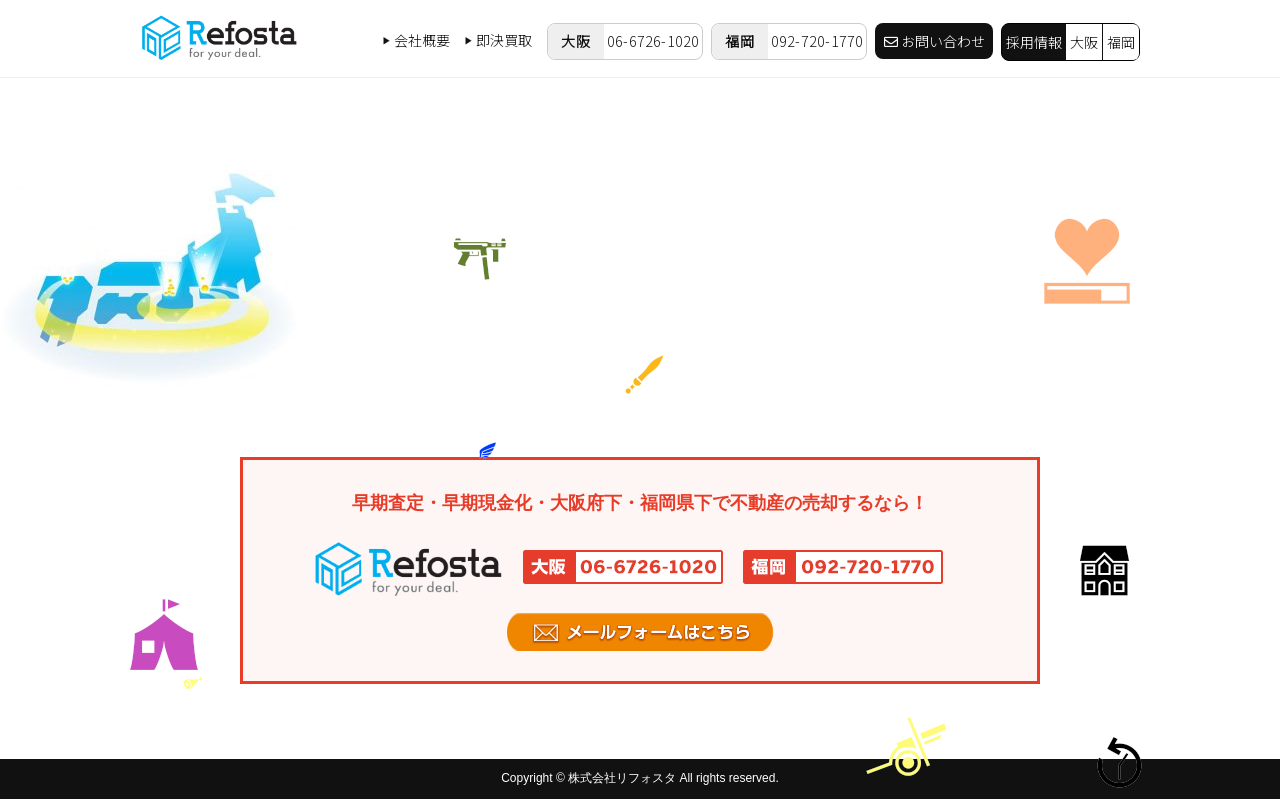 The width and height of the screenshot is (1280, 799). Describe the element at coordinates (1119, 765) in the screenshot. I see `undo or revert to a previous state` at that location.